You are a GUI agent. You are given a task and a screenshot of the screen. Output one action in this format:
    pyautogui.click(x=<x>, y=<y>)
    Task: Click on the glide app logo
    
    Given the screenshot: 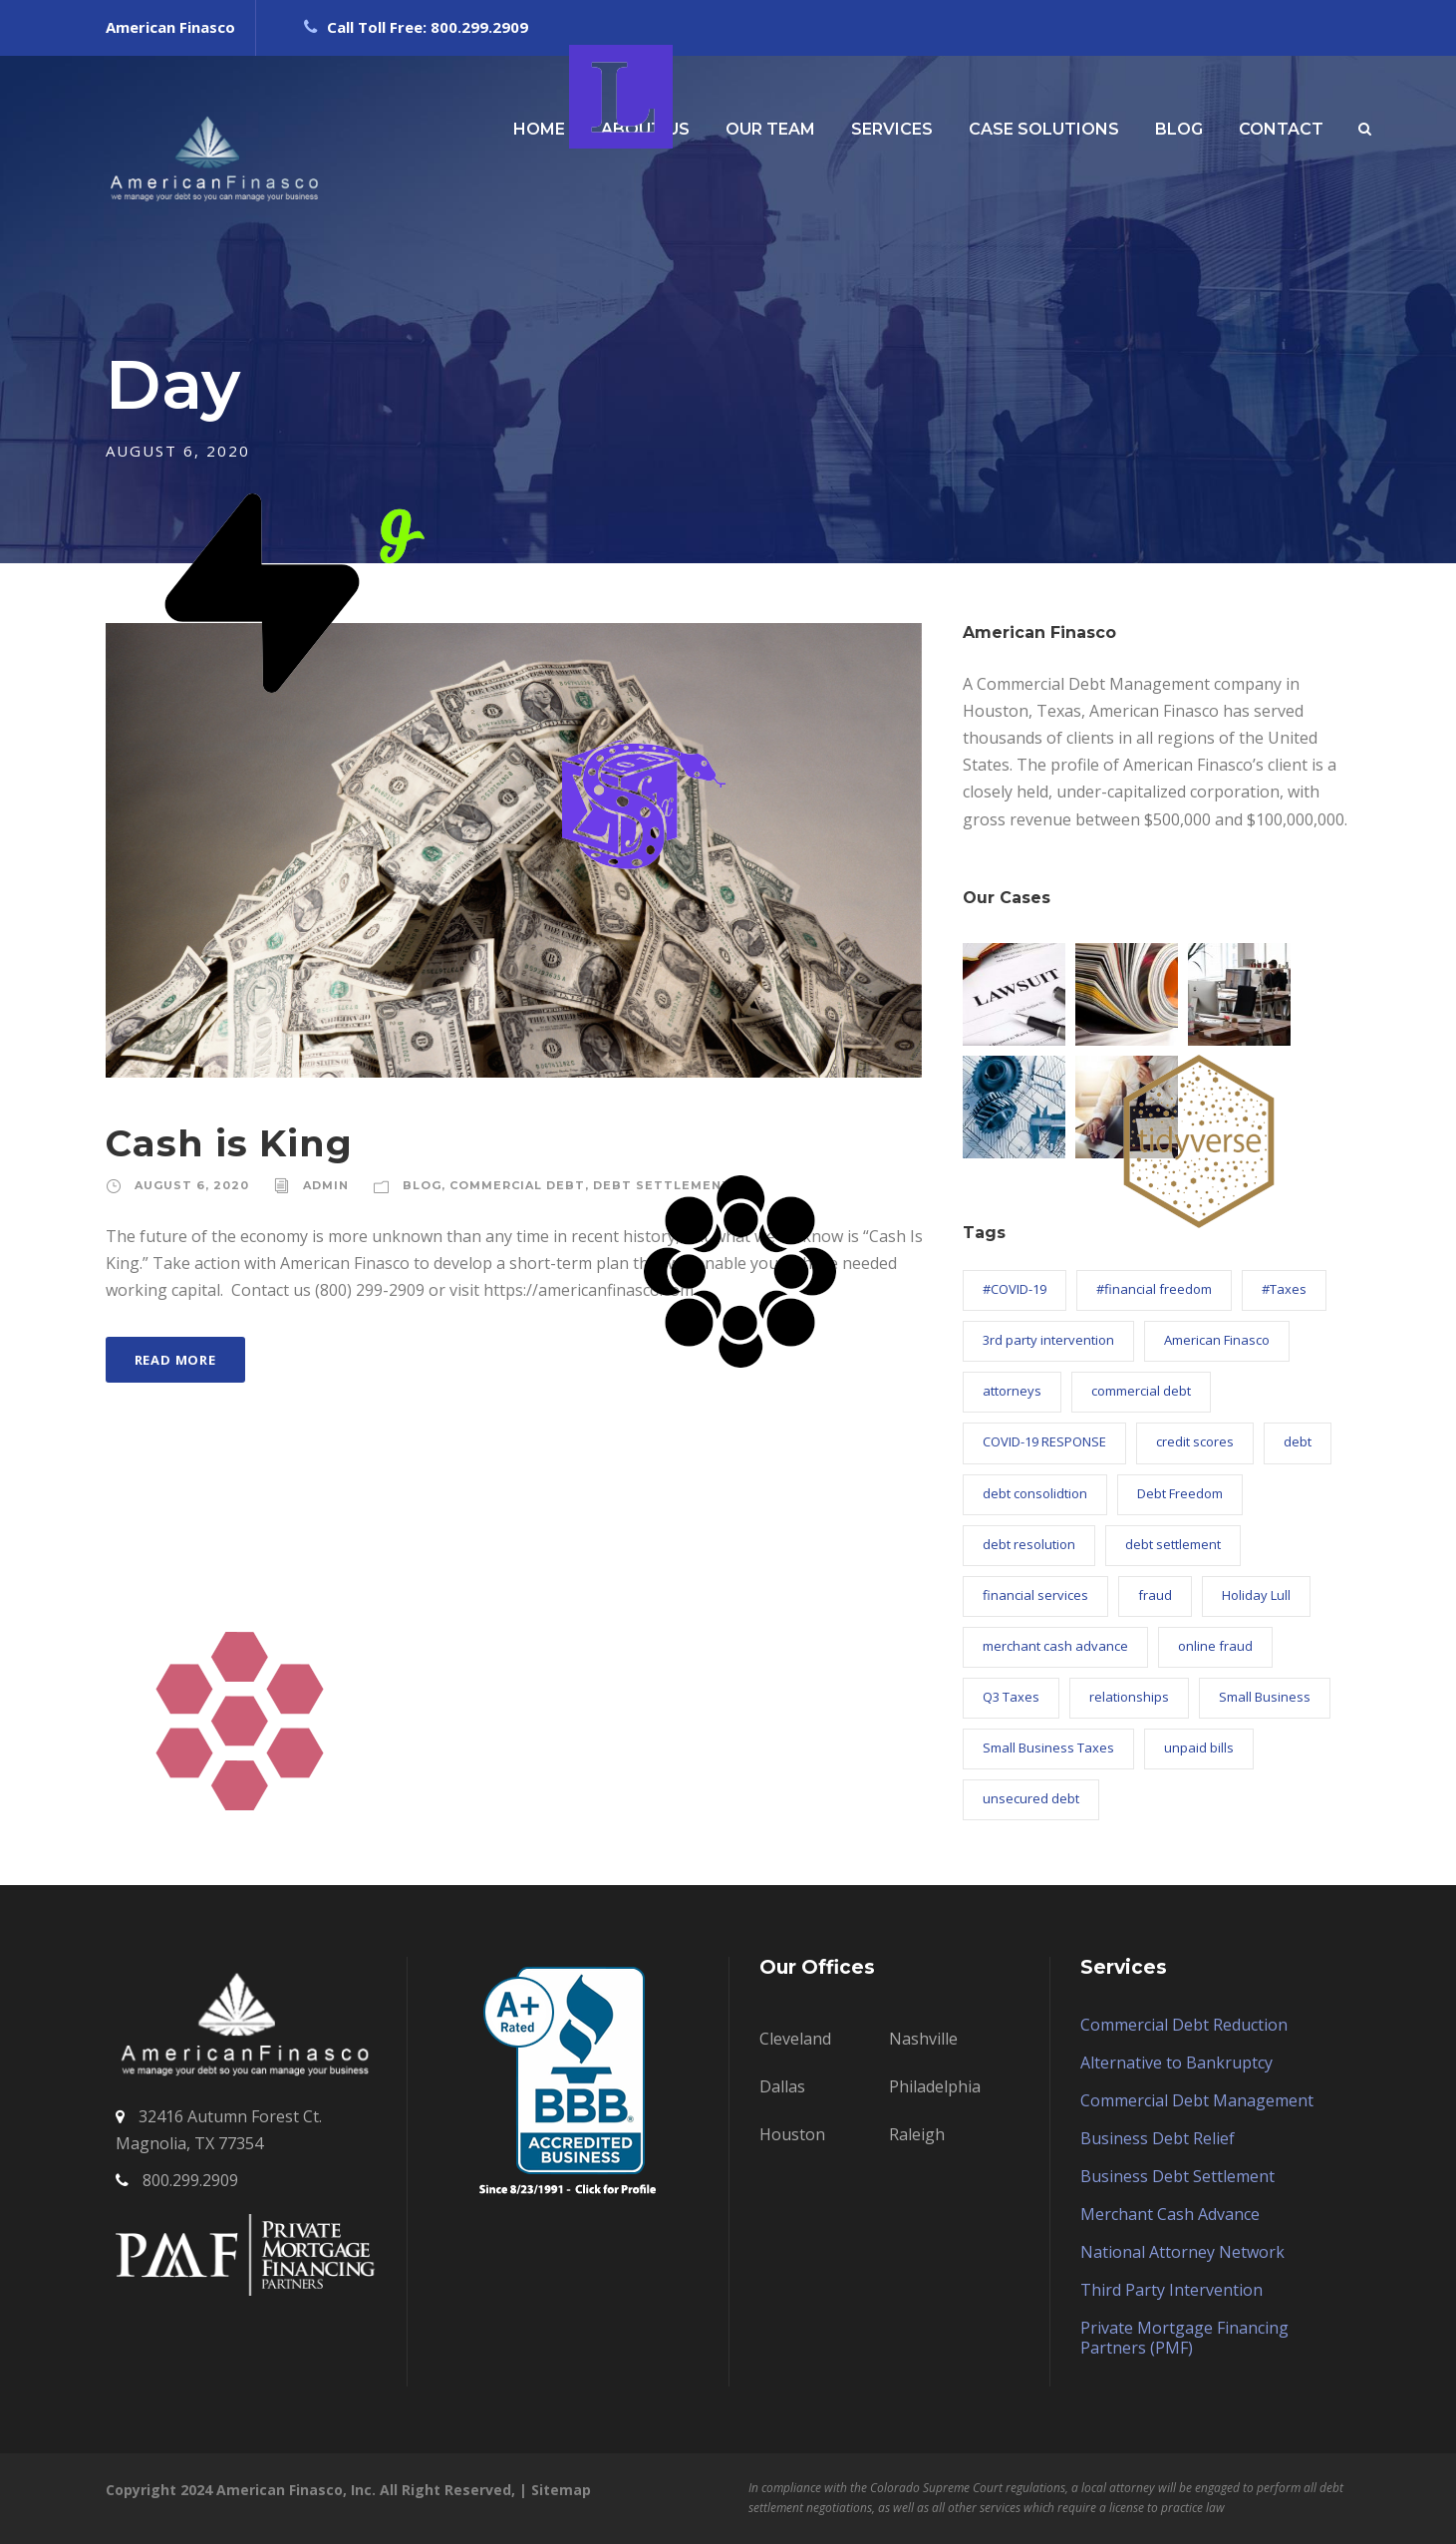 What is the action you would take?
    pyautogui.click(x=401, y=536)
    